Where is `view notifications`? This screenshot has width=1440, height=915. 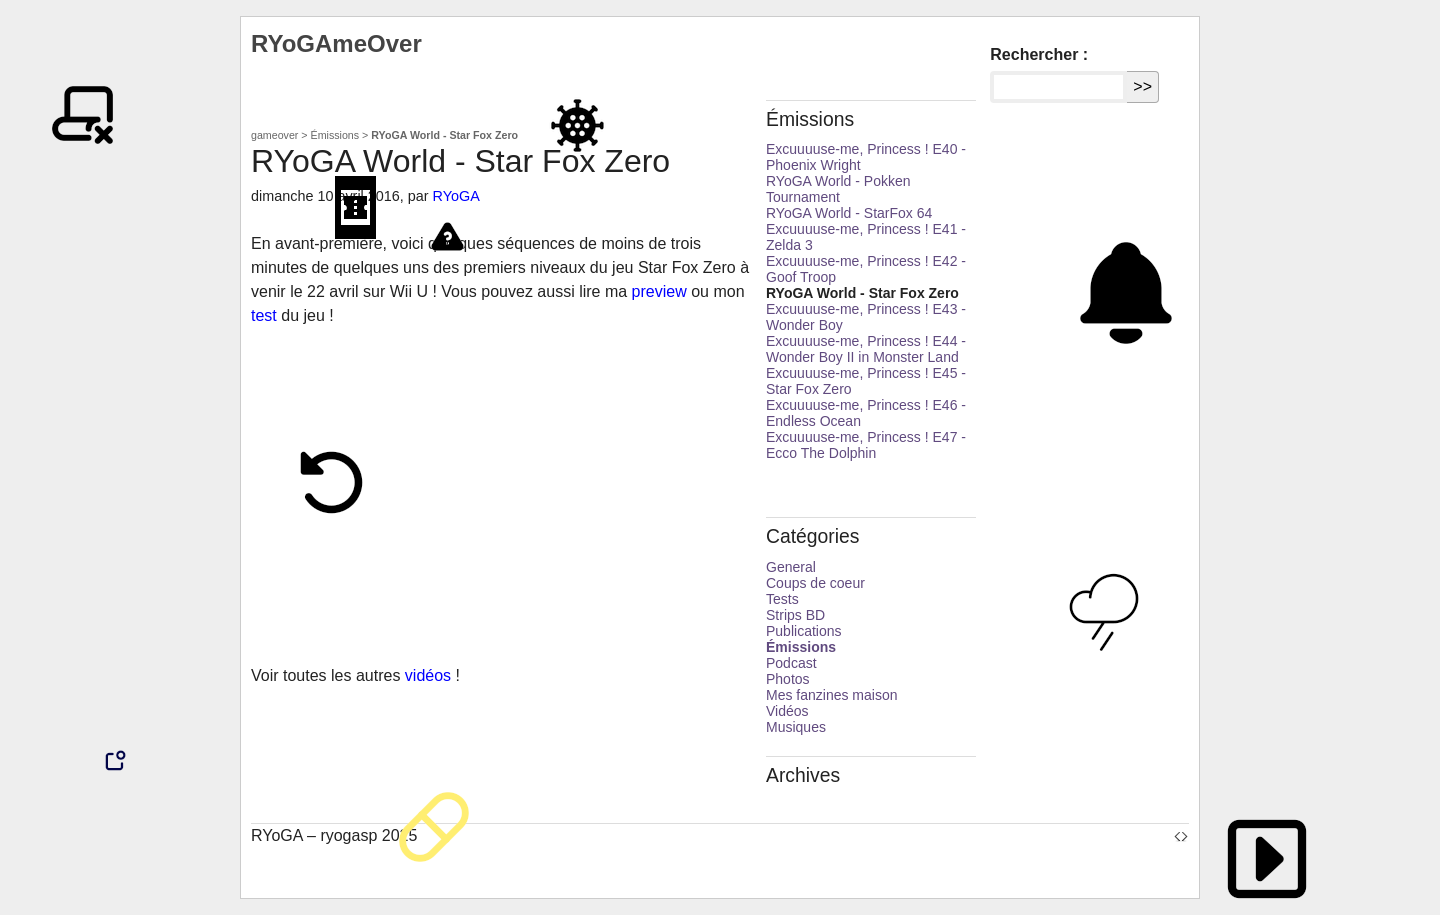 view notifications is located at coordinates (115, 761).